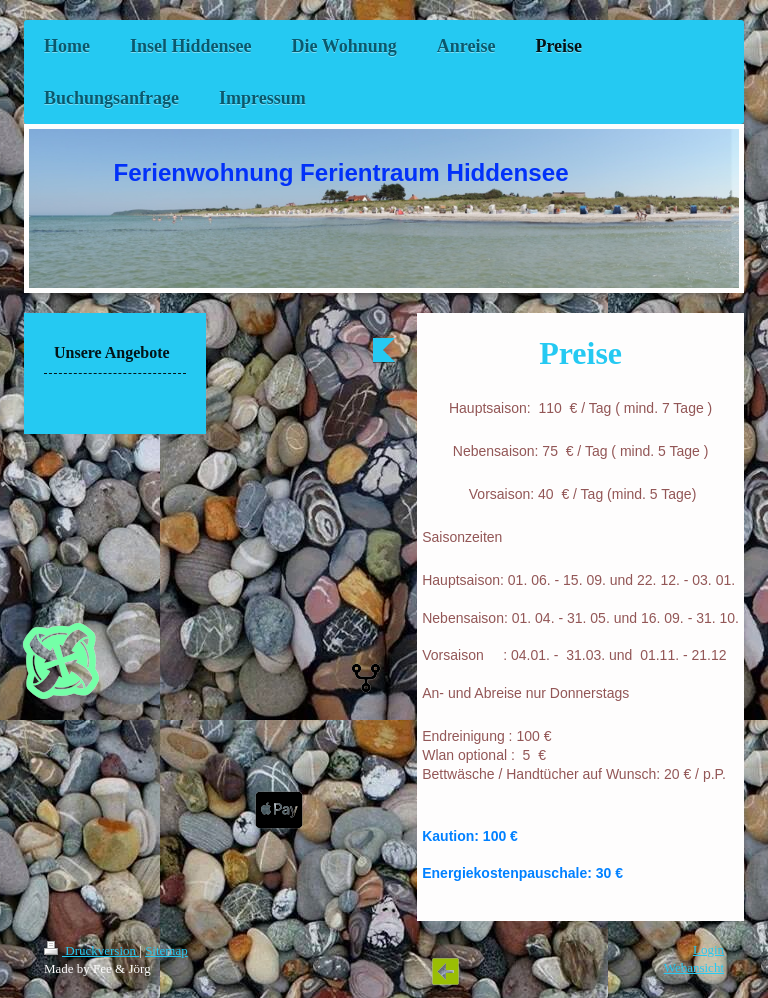 This screenshot has height=998, width=768. What do you see at coordinates (366, 678) in the screenshot?
I see `fork a repository` at bounding box center [366, 678].